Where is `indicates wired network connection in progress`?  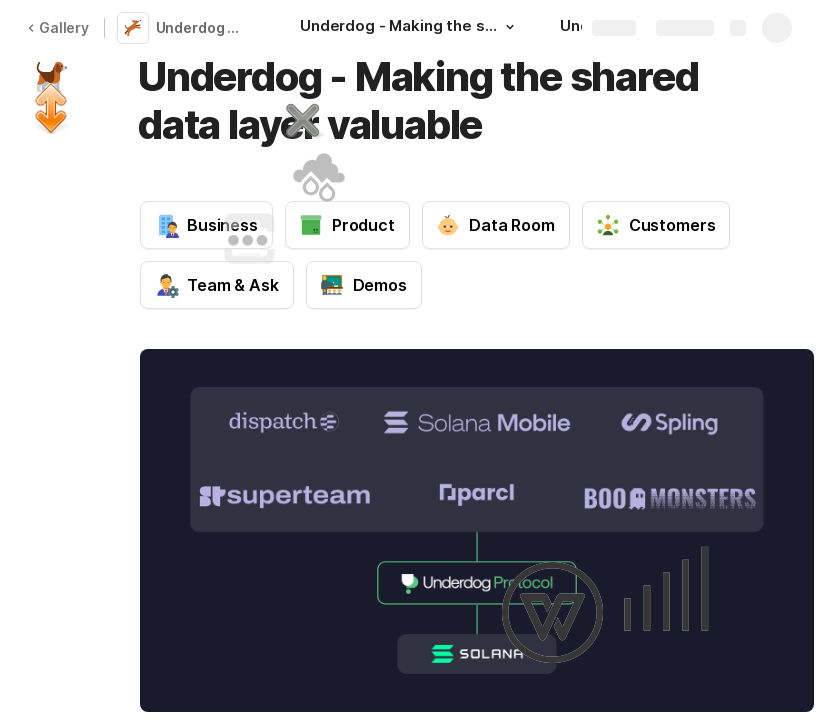 indicates wired network connection in progress is located at coordinates (249, 238).